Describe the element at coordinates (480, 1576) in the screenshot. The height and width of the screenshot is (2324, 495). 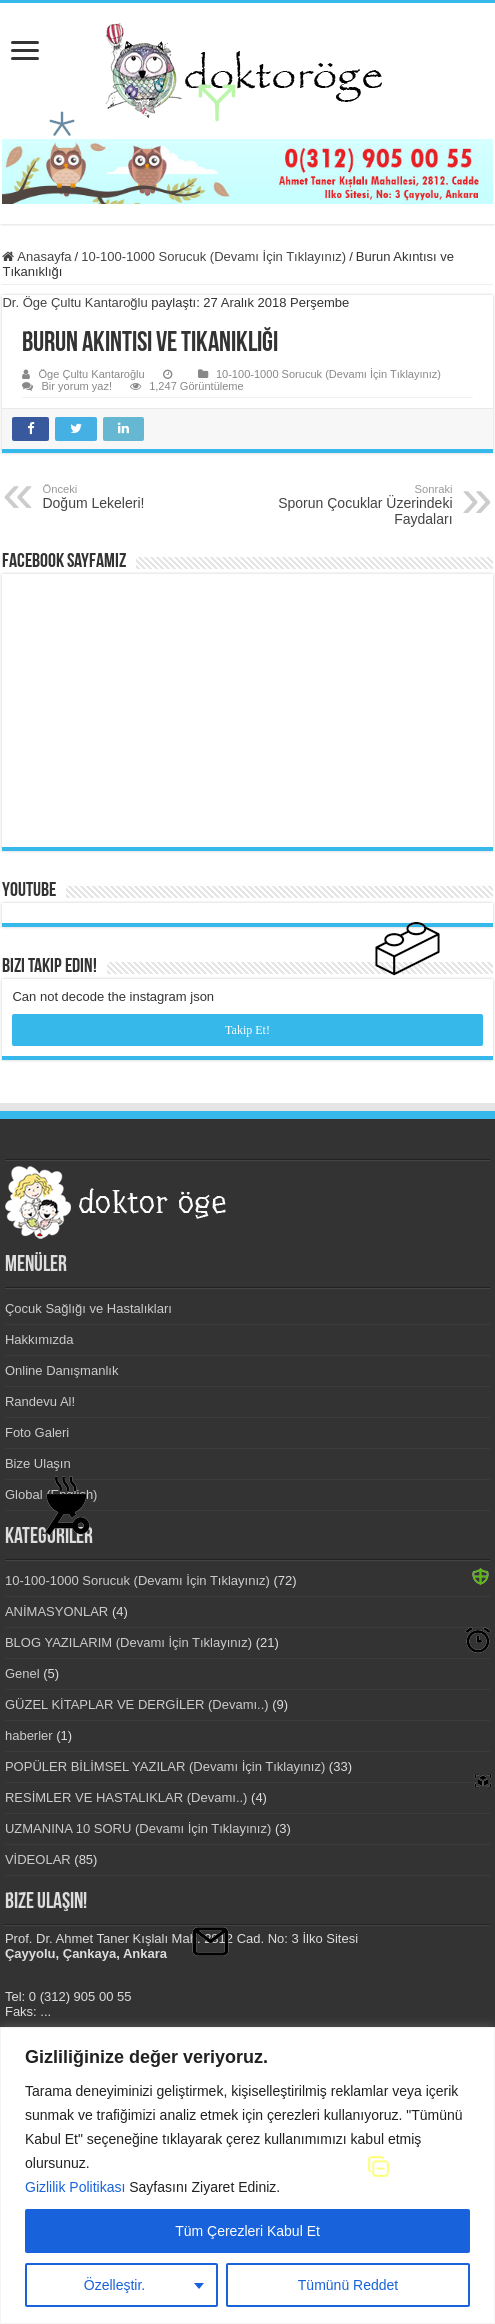
I see `privacy or security settings with multiple protection layers` at that location.